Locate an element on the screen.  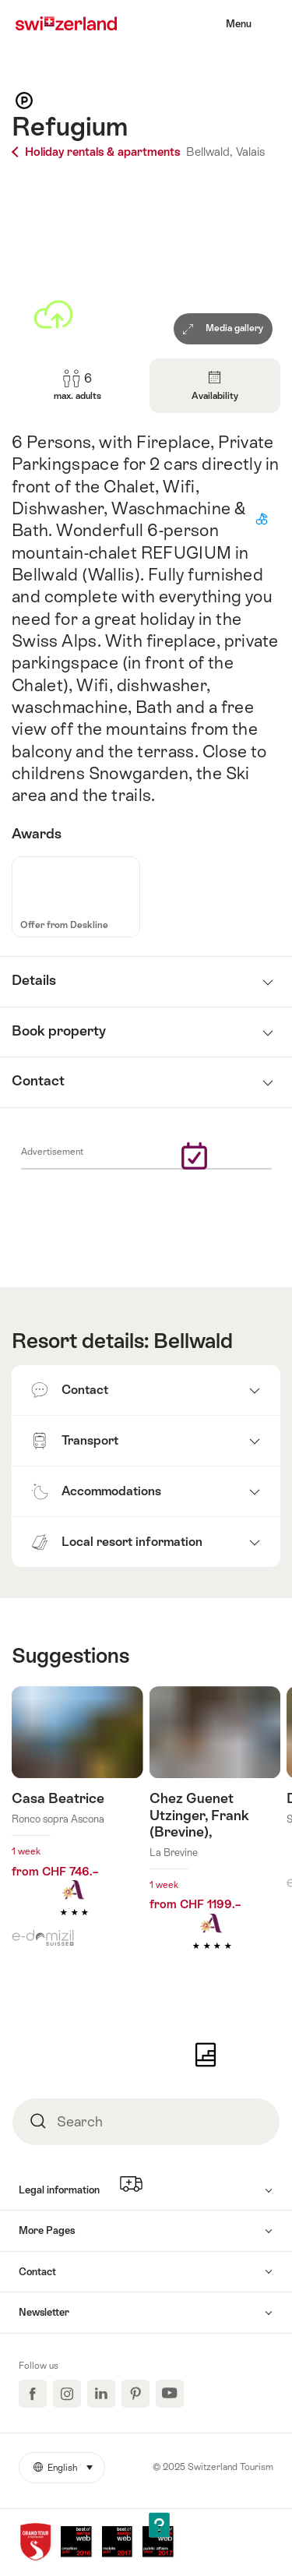
indicates fruit or food category is located at coordinates (262, 519).